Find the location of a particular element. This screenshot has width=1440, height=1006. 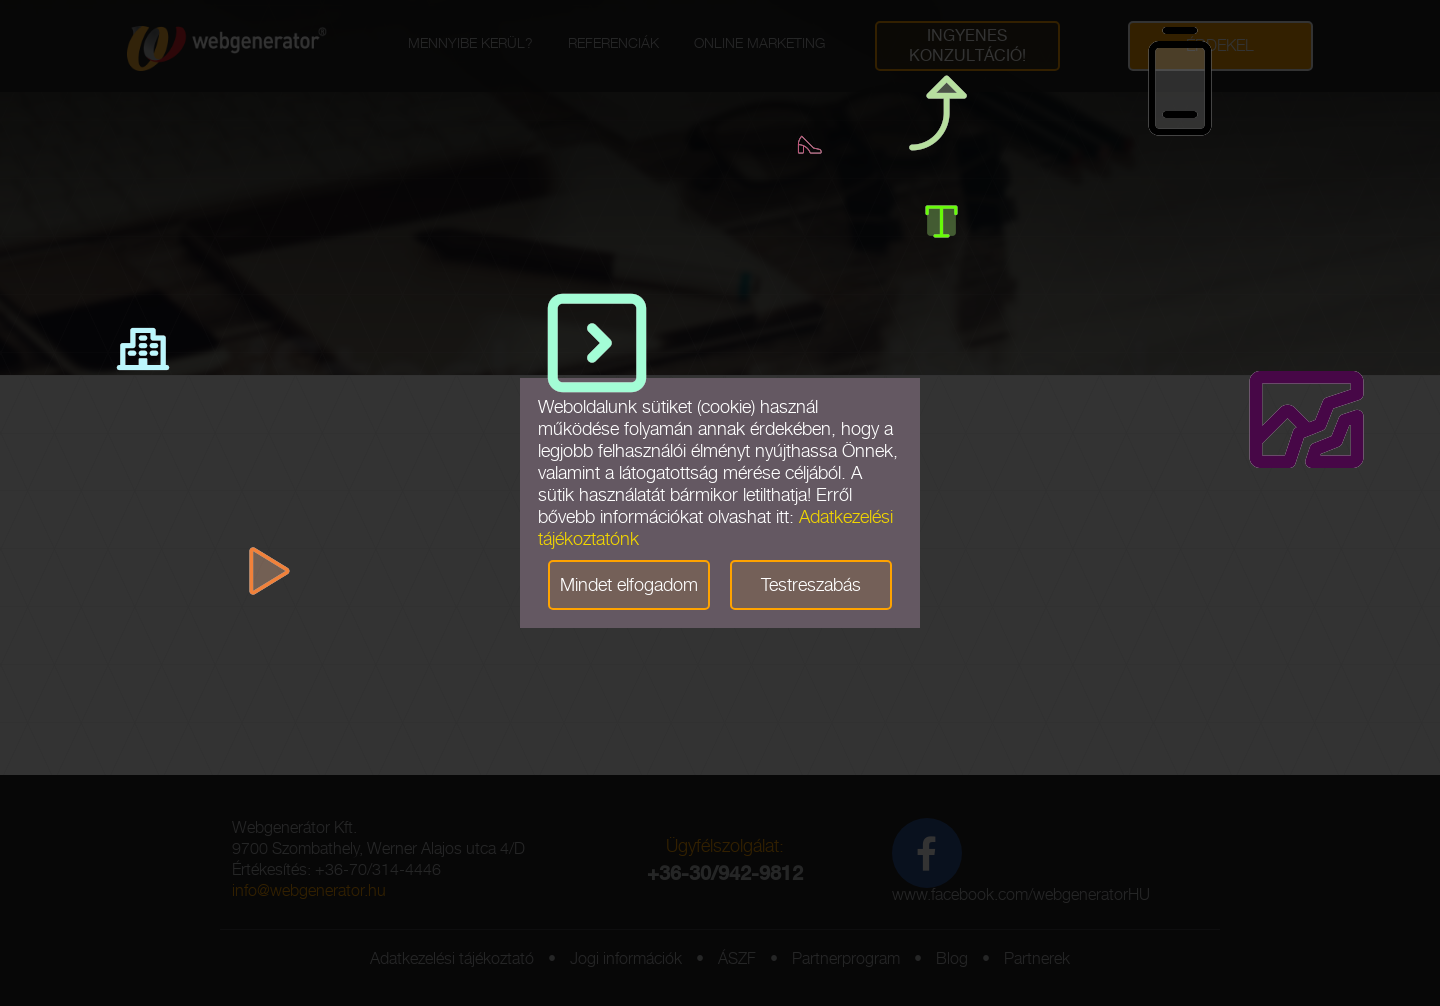

indicates a broken or corrupted image file is located at coordinates (1306, 419).